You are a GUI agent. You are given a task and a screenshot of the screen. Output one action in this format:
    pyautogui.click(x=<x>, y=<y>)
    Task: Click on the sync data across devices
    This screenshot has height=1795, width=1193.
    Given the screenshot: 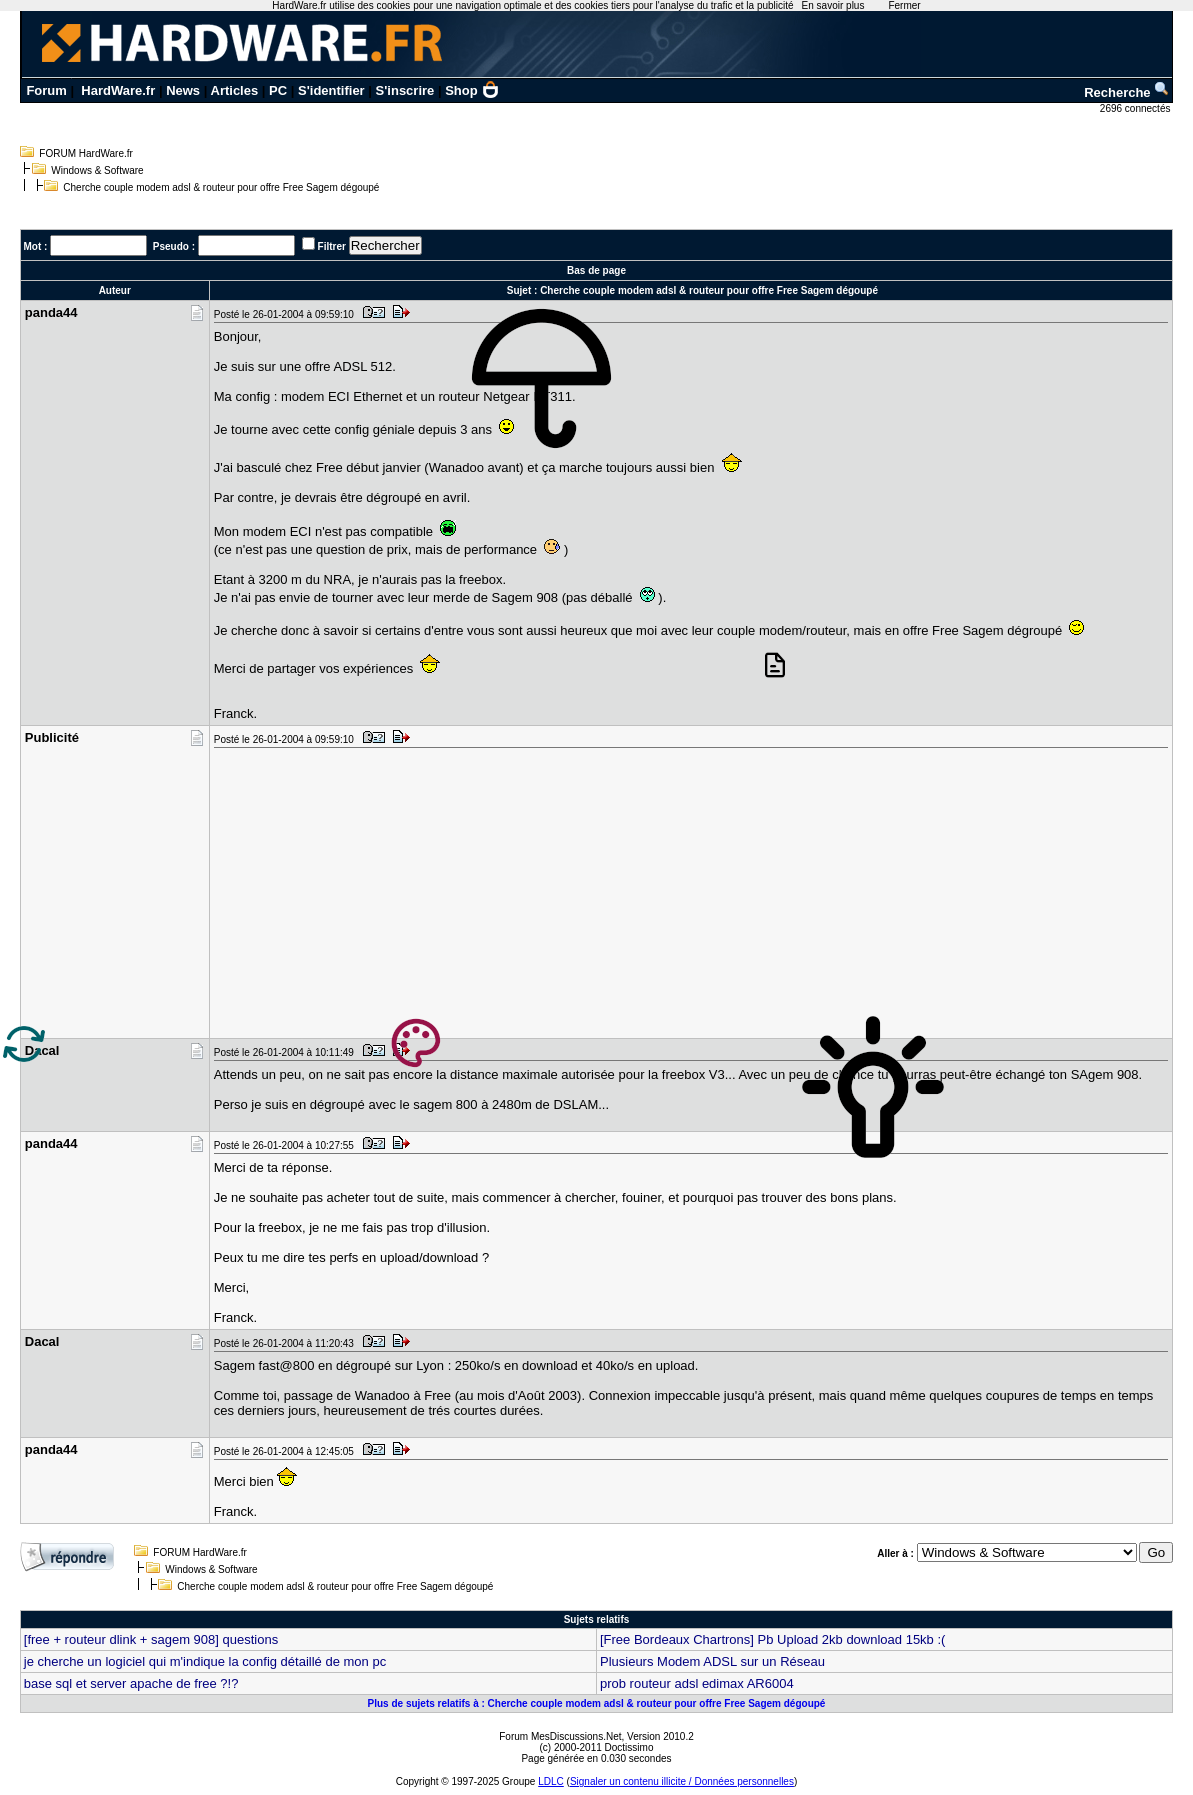 What is the action you would take?
    pyautogui.click(x=24, y=1044)
    